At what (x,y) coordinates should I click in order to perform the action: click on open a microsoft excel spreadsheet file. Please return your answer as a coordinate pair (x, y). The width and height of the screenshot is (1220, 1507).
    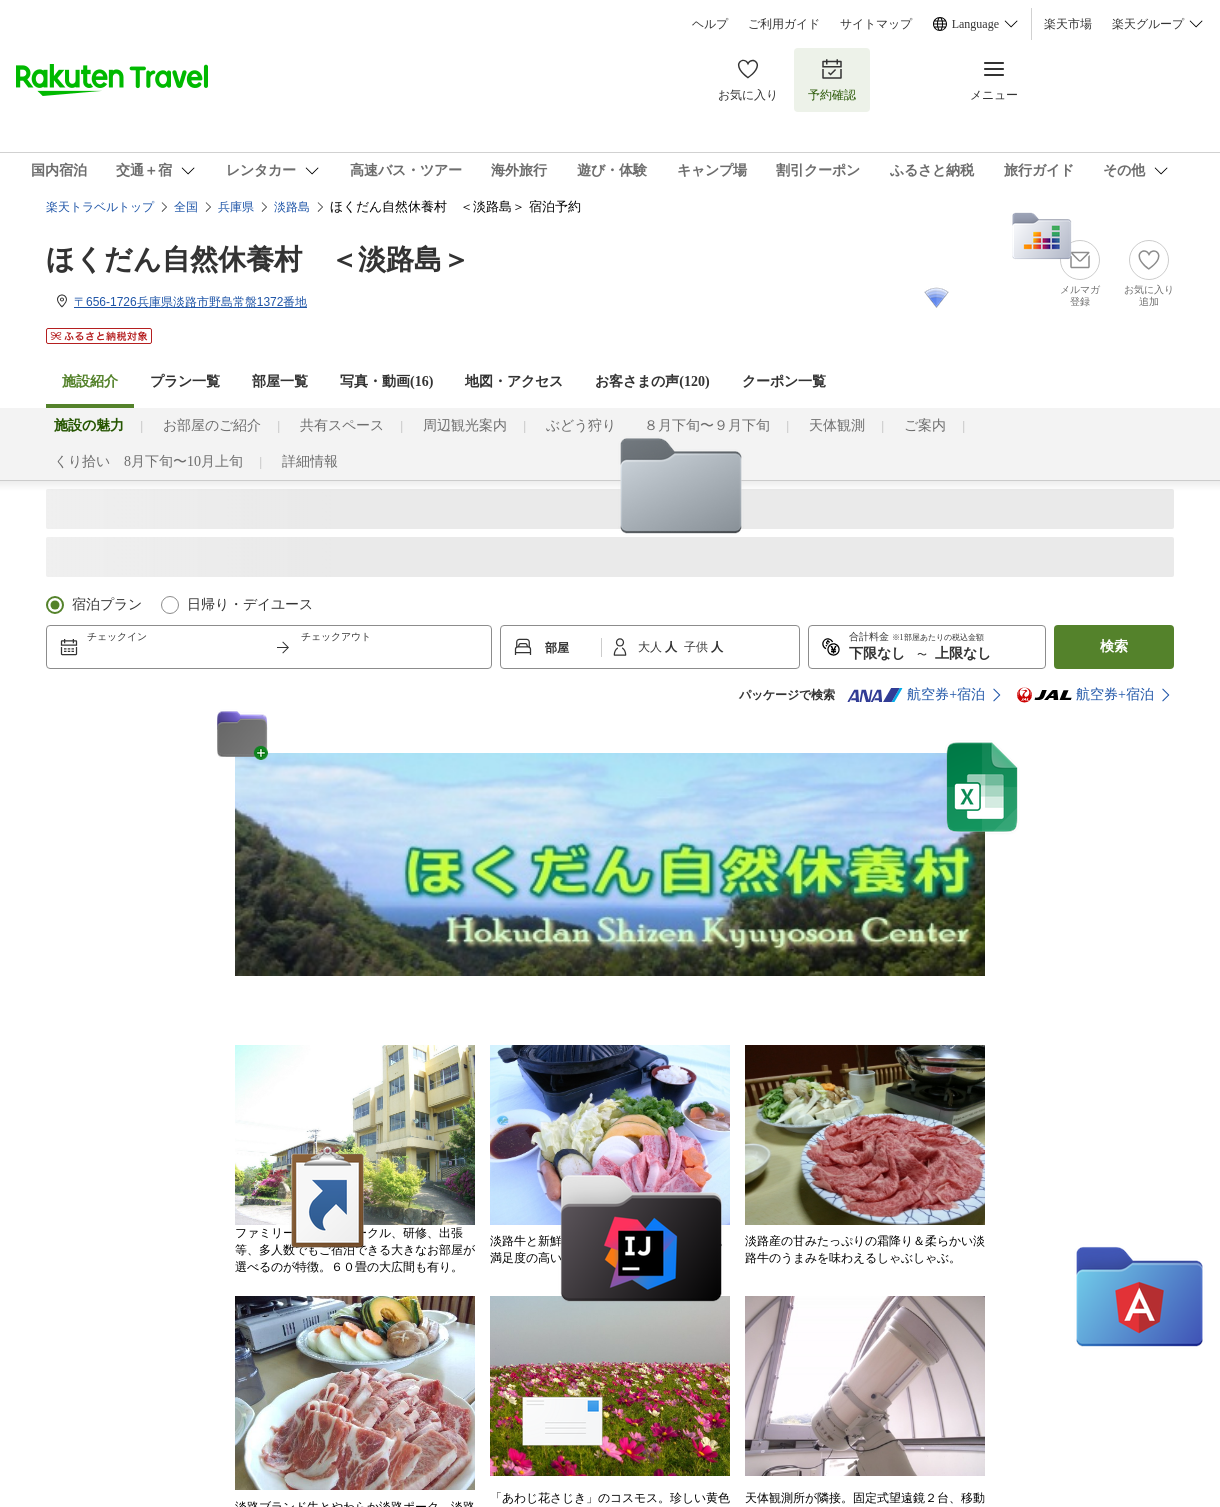
    Looking at the image, I should click on (982, 787).